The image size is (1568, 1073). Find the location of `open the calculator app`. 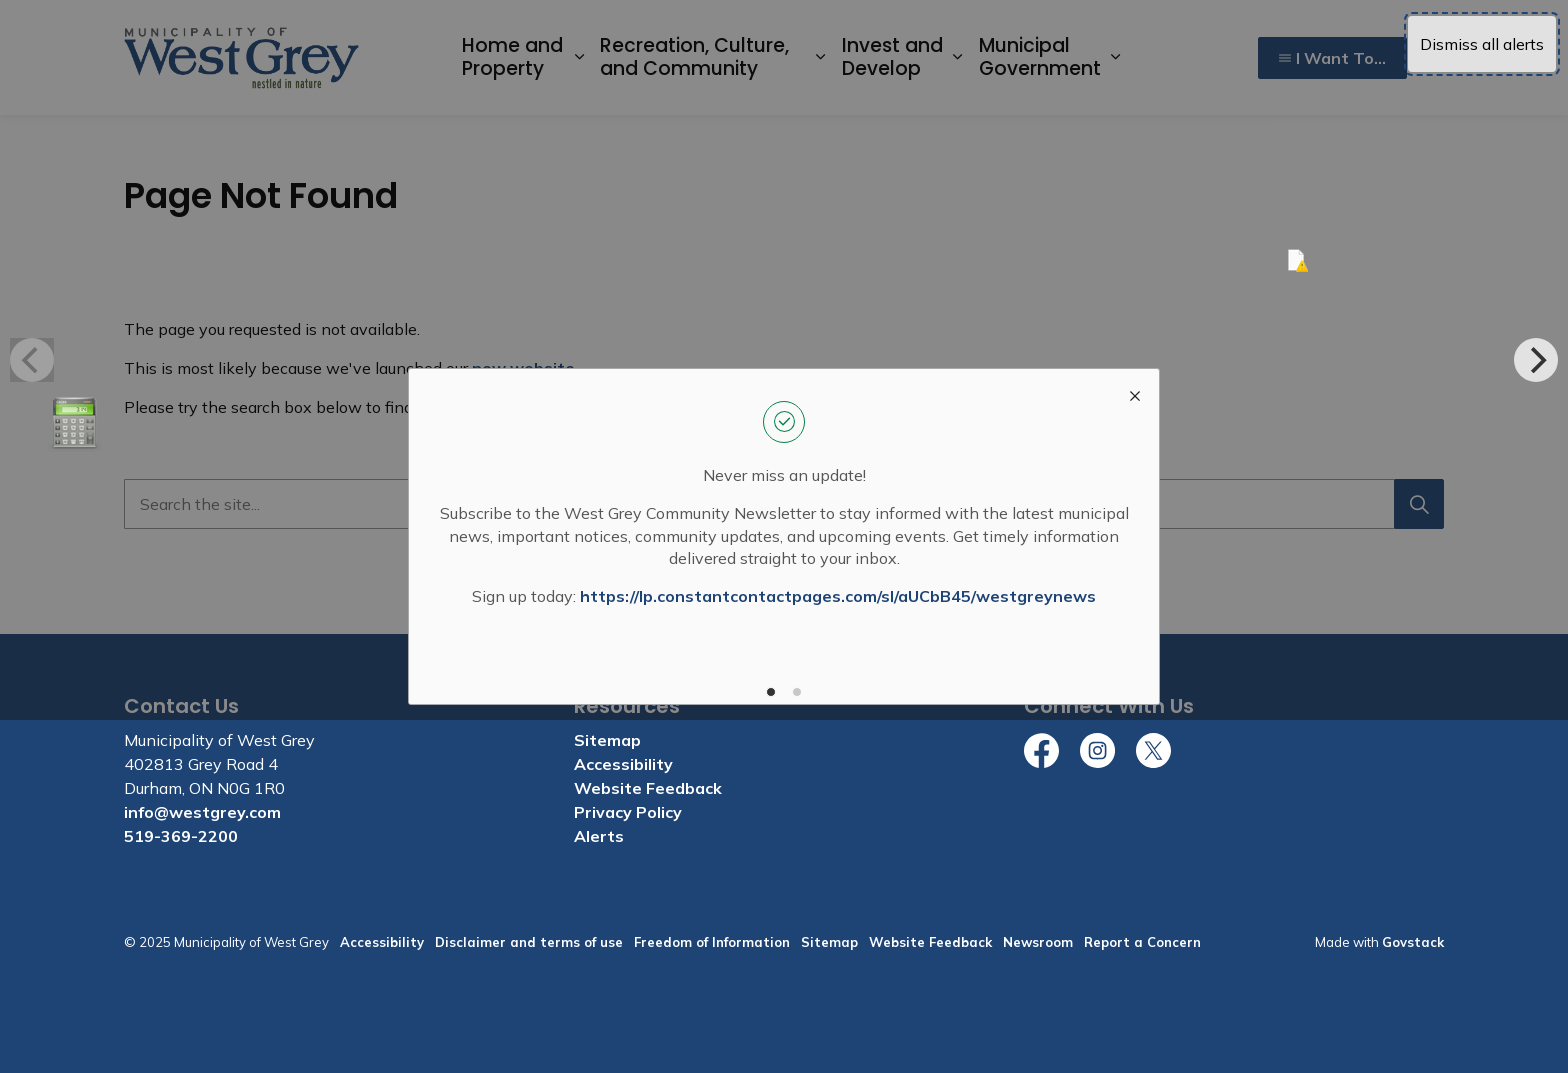

open the calculator app is located at coordinates (74, 424).